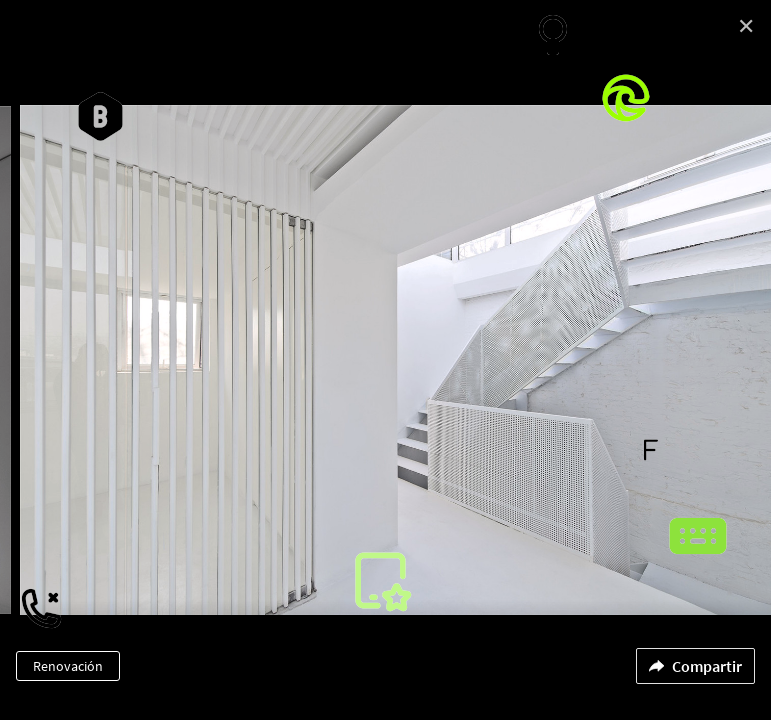  What do you see at coordinates (553, 35) in the screenshot?
I see `access tips or helpful suggestions` at bounding box center [553, 35].